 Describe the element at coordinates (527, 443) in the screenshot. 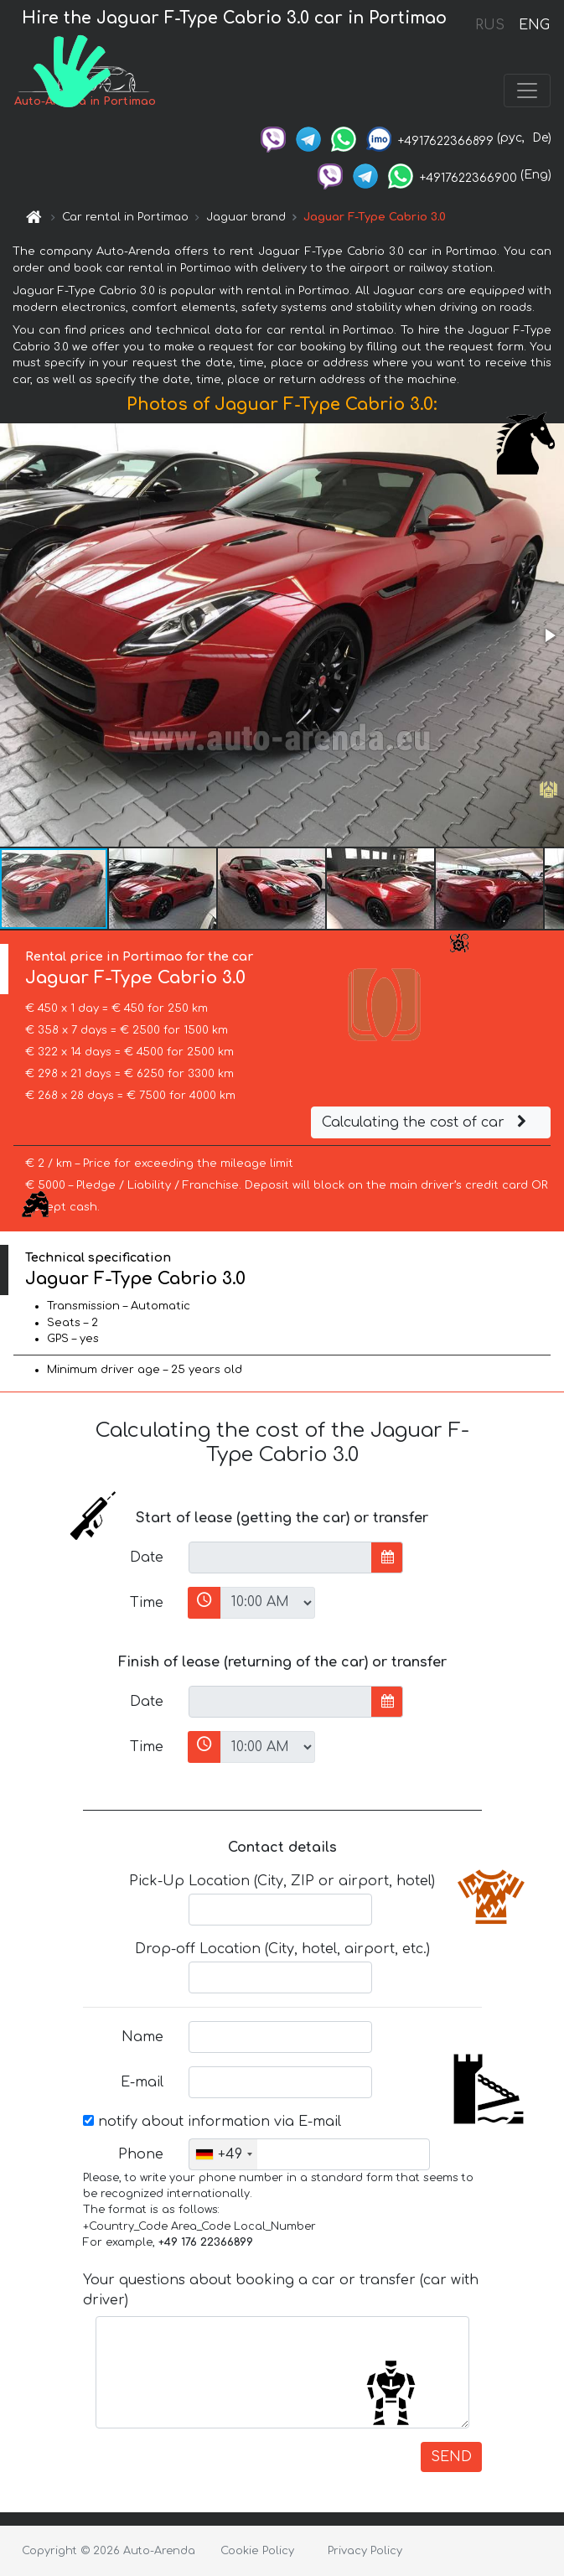

I see `select the knight piece in a chess game` at that location.